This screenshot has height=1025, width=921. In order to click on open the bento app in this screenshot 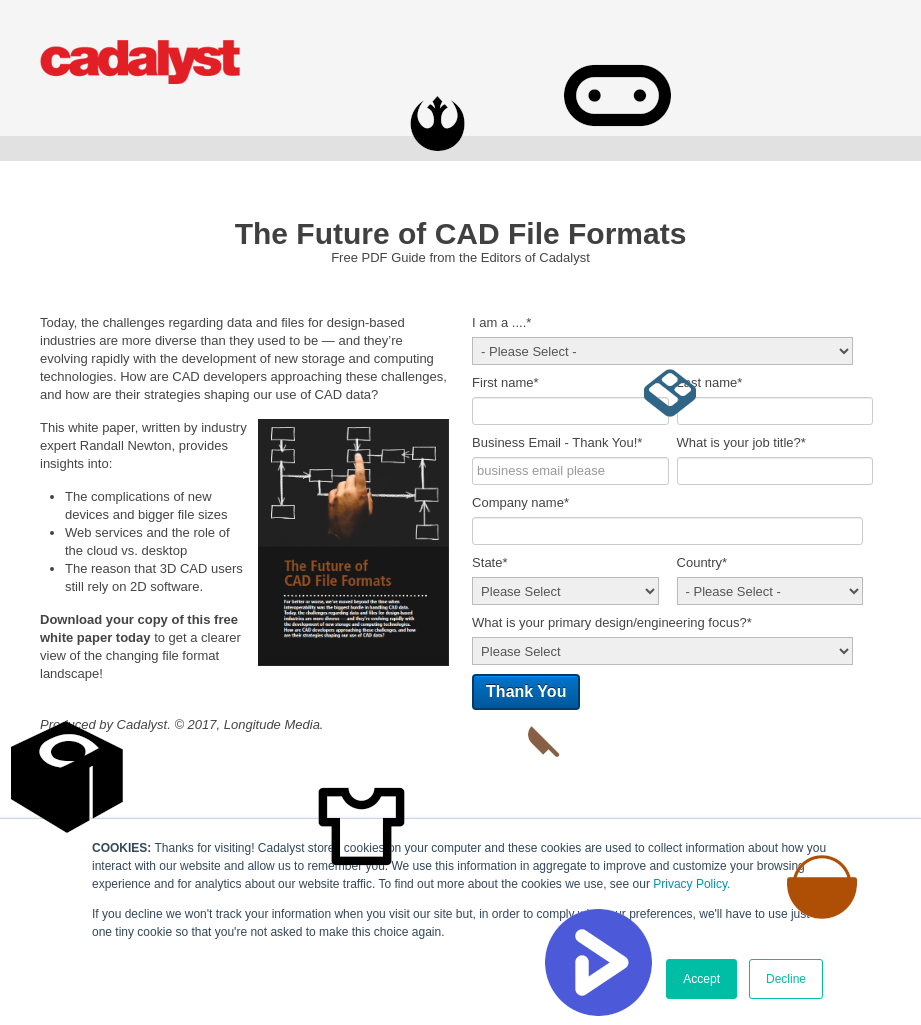, I will do `click(670, 393)`.